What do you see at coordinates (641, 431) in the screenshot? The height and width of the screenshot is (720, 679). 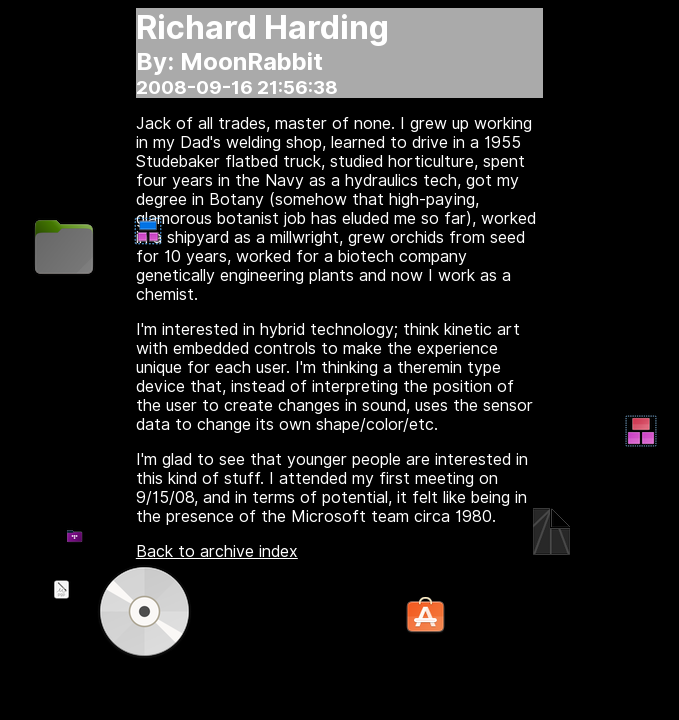 I see `select all items in the current view` at bounding box center [641, 431].